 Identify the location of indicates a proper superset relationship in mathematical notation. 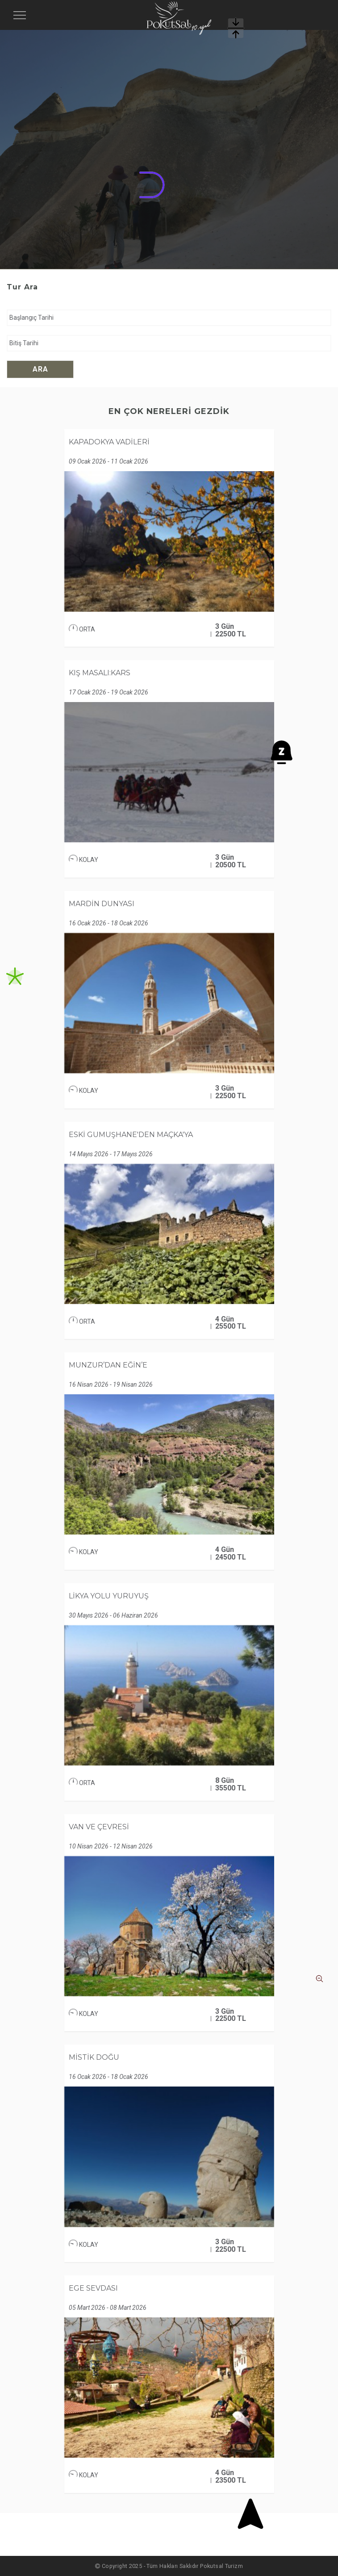
(150, 185).